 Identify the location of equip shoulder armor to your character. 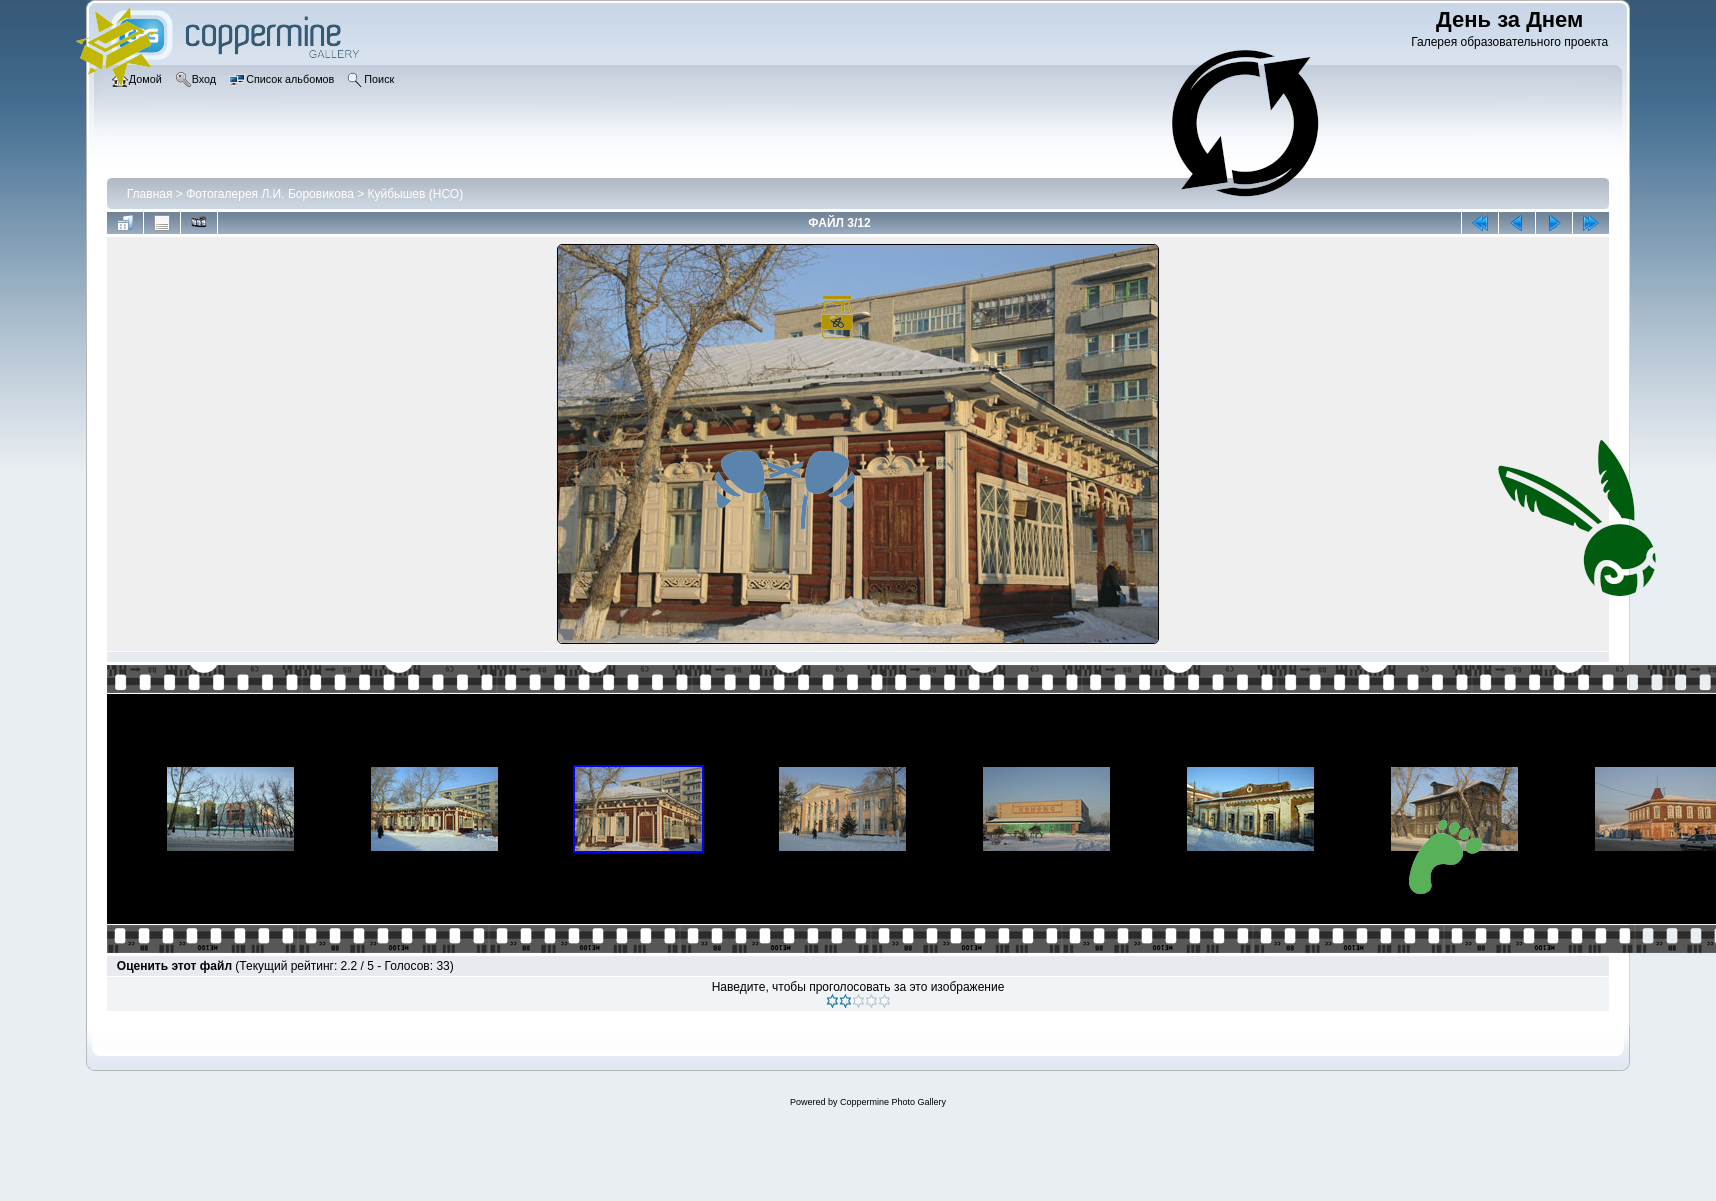
(785, 490).